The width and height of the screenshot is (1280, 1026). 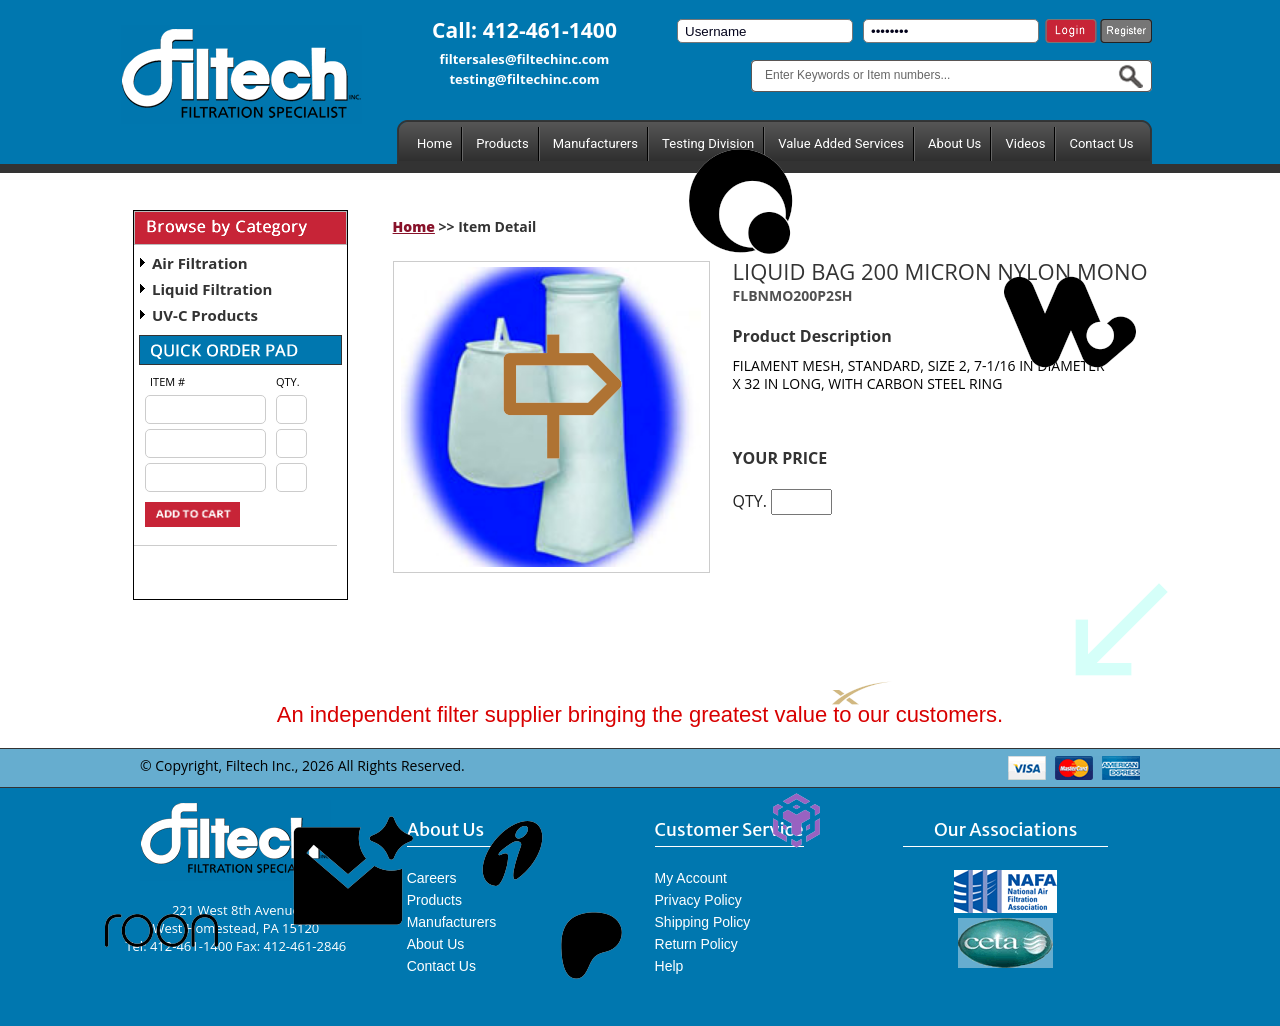 What do you see at coordinates (1070, 322) in the screenshot?
I see `netim domain registrar logo` at bounding box center [1070, 322].